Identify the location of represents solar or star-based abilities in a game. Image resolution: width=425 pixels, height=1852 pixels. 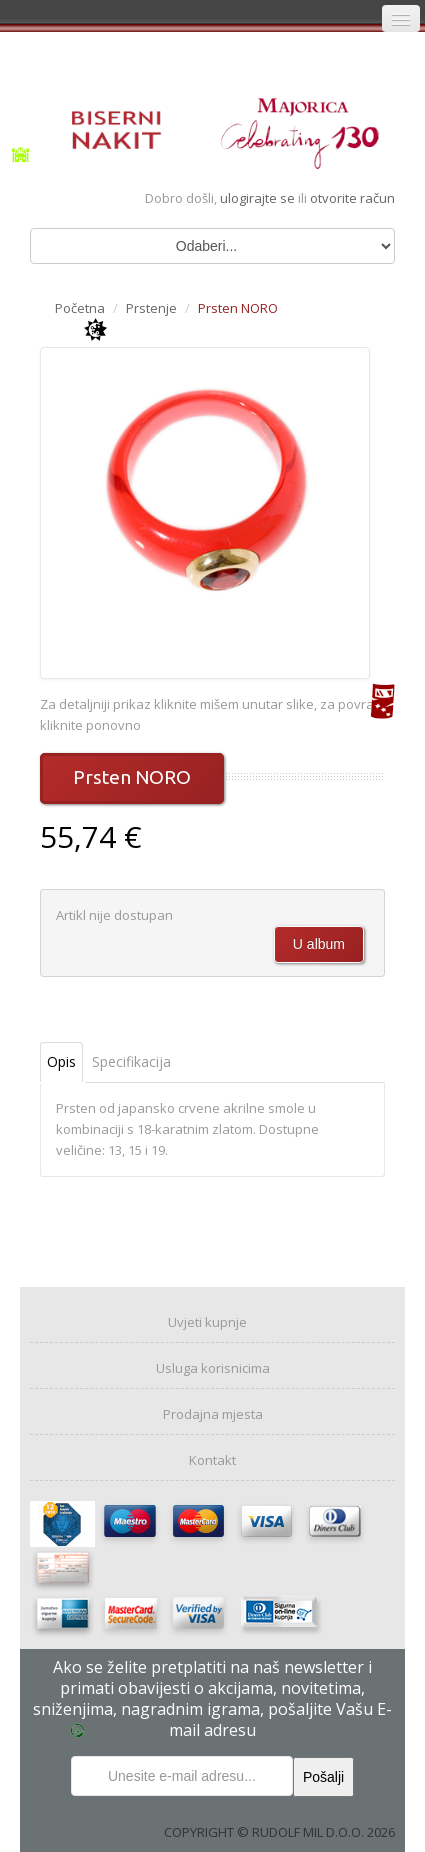
(95, 329).